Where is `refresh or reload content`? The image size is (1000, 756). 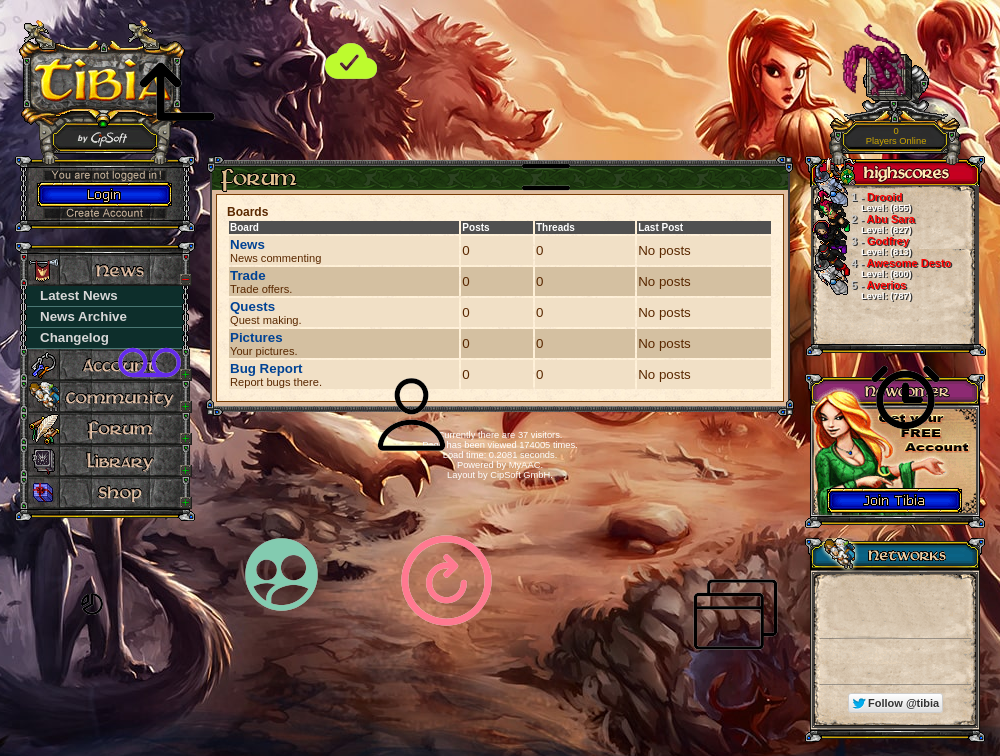 refresh or reload content is located at coordinates (446, 580).